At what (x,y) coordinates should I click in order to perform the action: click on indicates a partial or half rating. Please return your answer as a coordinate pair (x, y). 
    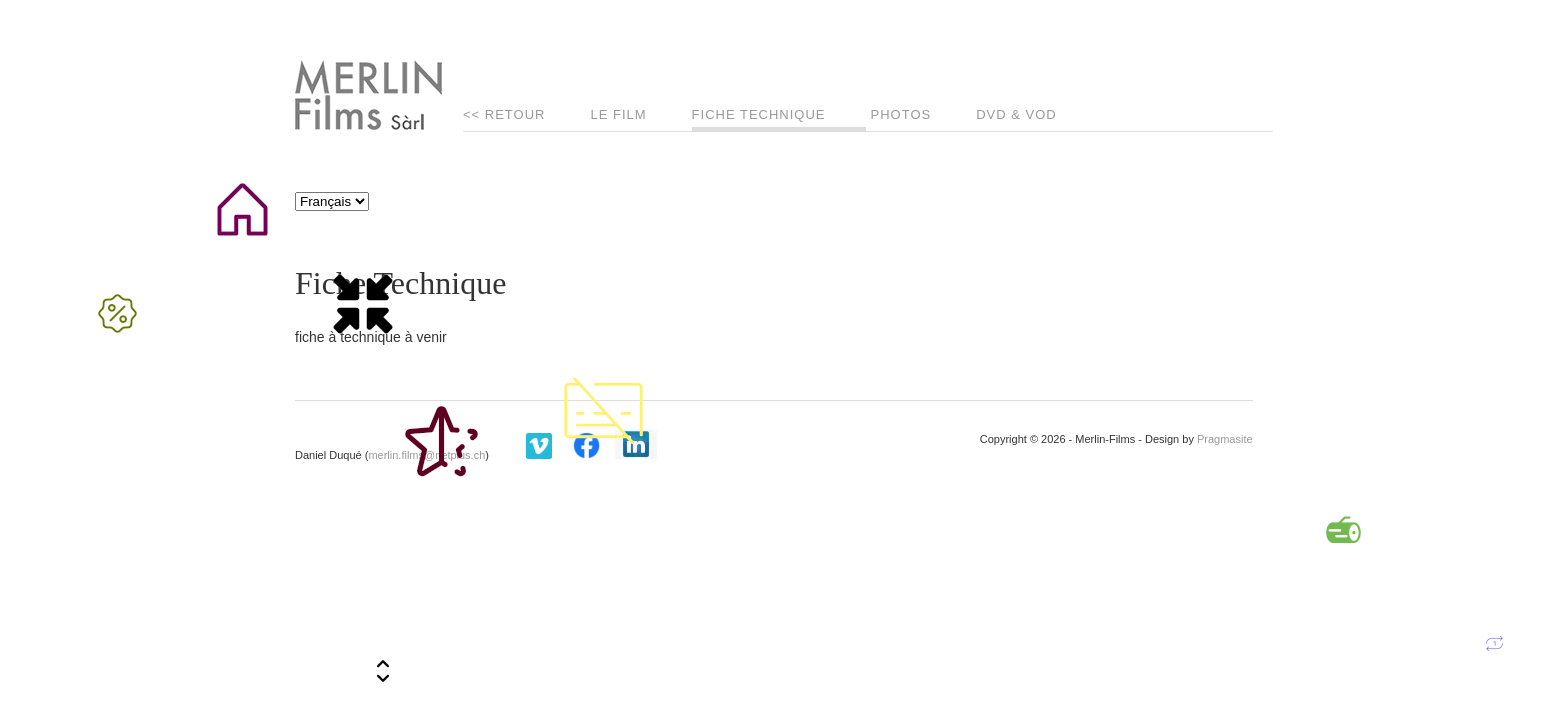
    Looking at the image, I should click on (441, 442).